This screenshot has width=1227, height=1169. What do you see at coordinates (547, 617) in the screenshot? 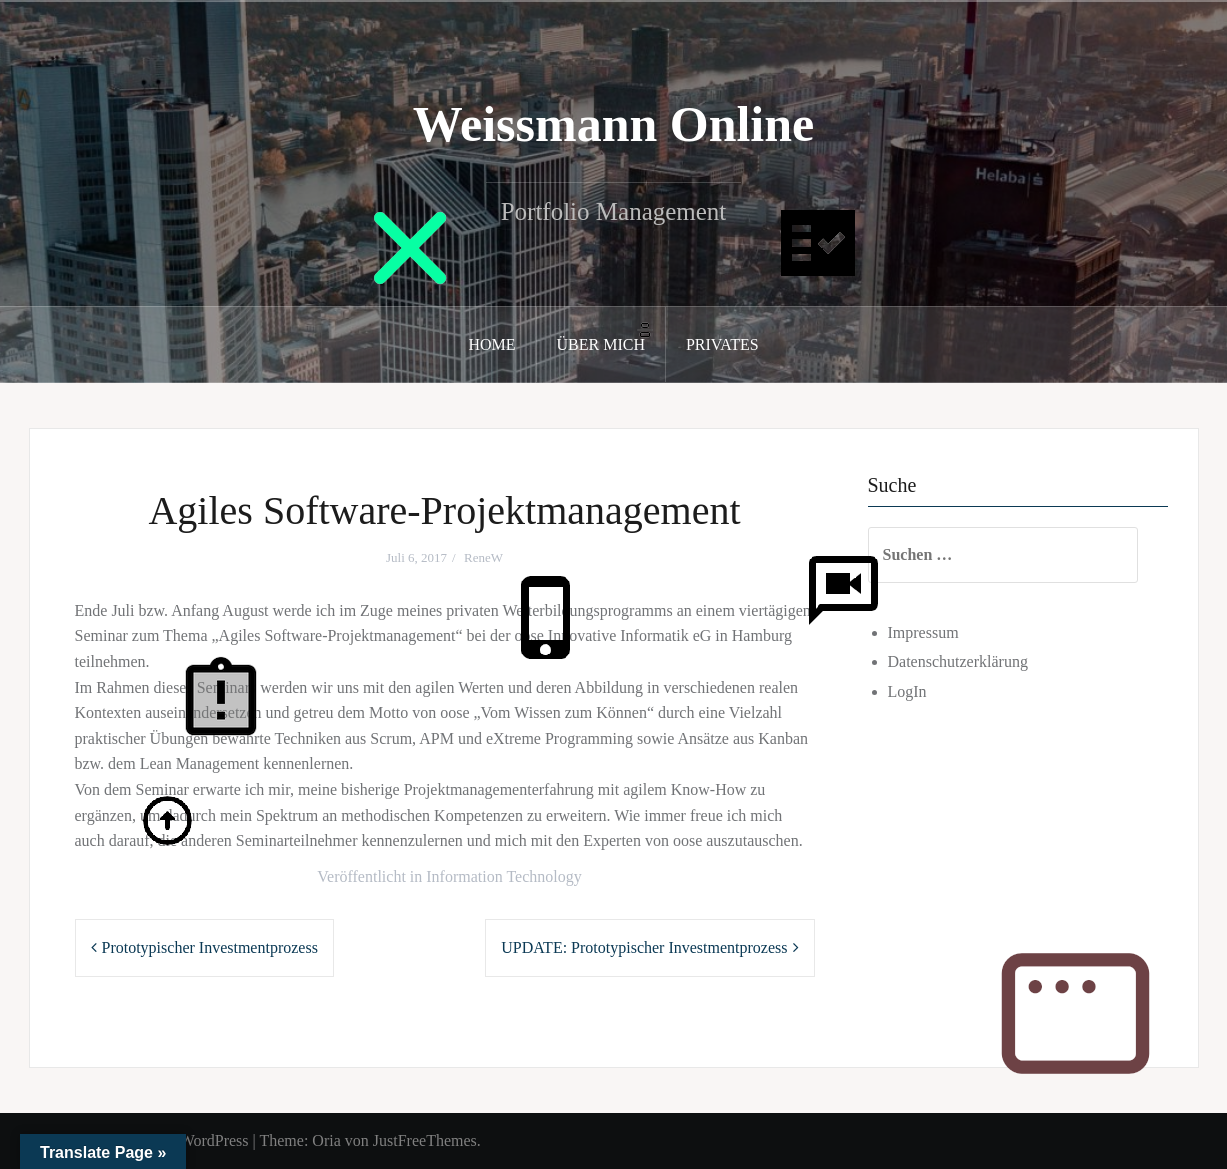
I see `indicates mobile device or smartphone` at bounding box center [547, 617].